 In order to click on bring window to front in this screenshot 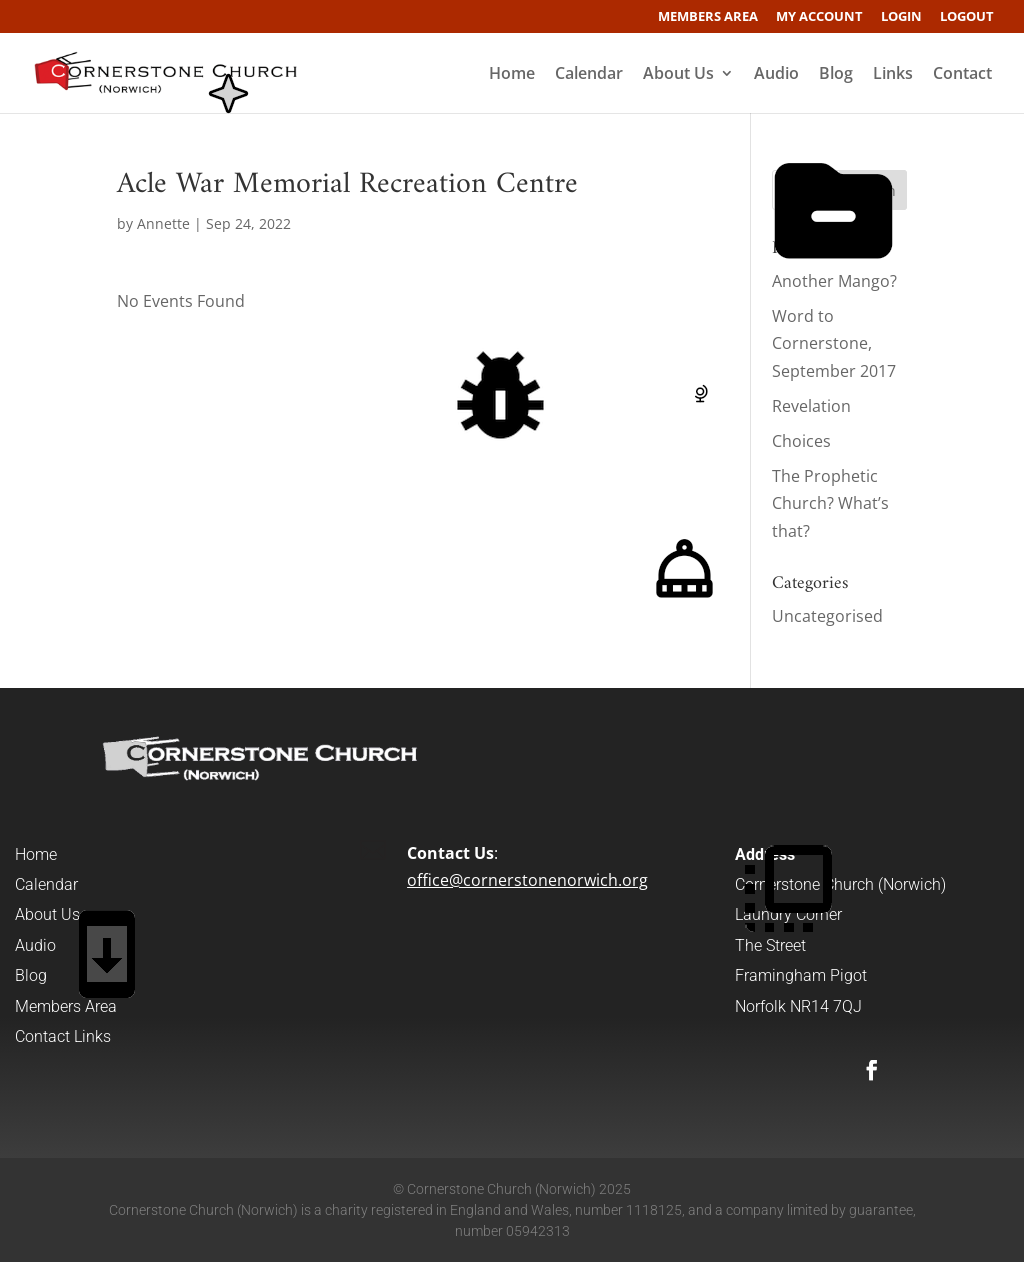, I will do `click(789, 889)`.